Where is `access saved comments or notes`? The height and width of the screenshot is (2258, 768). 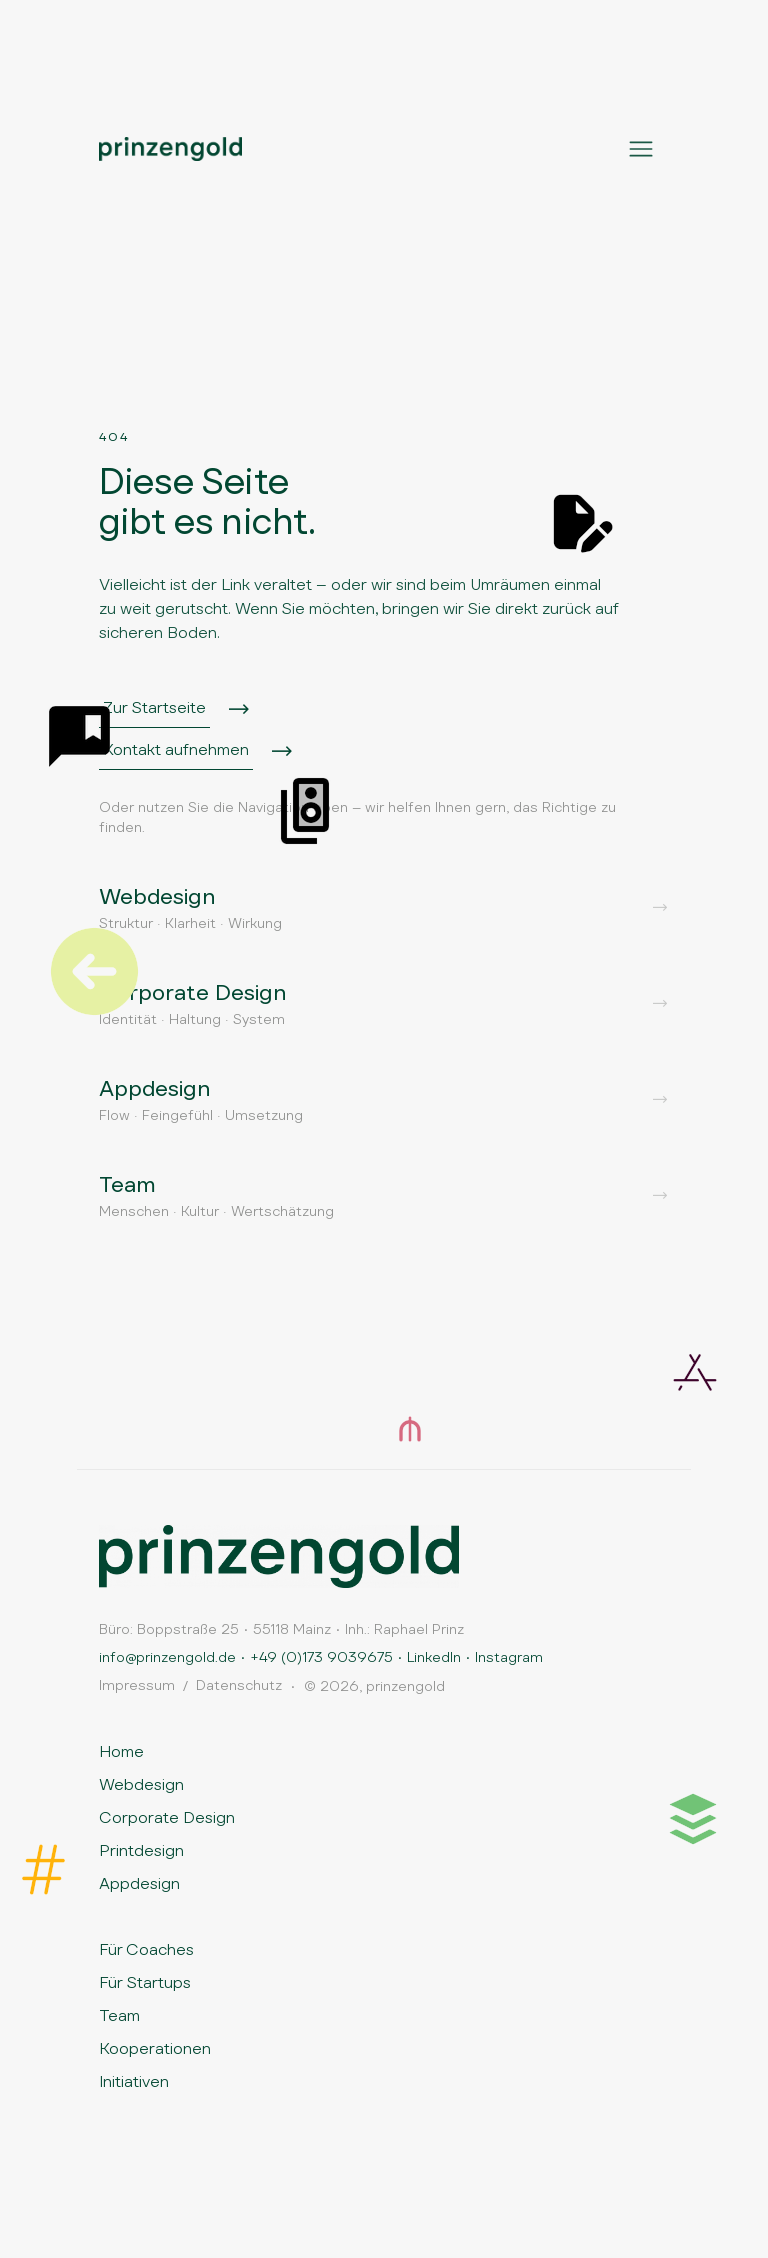 access saved comments or notes is located at coordinates (79, 736).